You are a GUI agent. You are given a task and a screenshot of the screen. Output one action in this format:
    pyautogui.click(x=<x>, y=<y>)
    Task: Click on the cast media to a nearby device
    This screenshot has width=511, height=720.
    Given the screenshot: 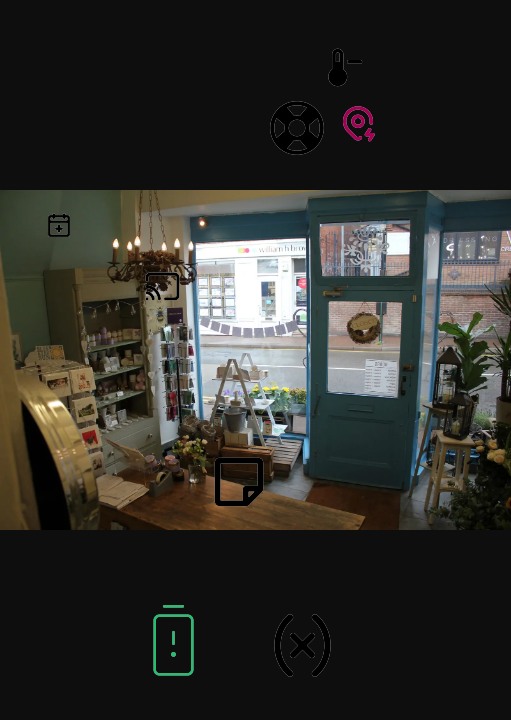 What is the action you would take?
    pyautogui.click(x=162, y=286)
    